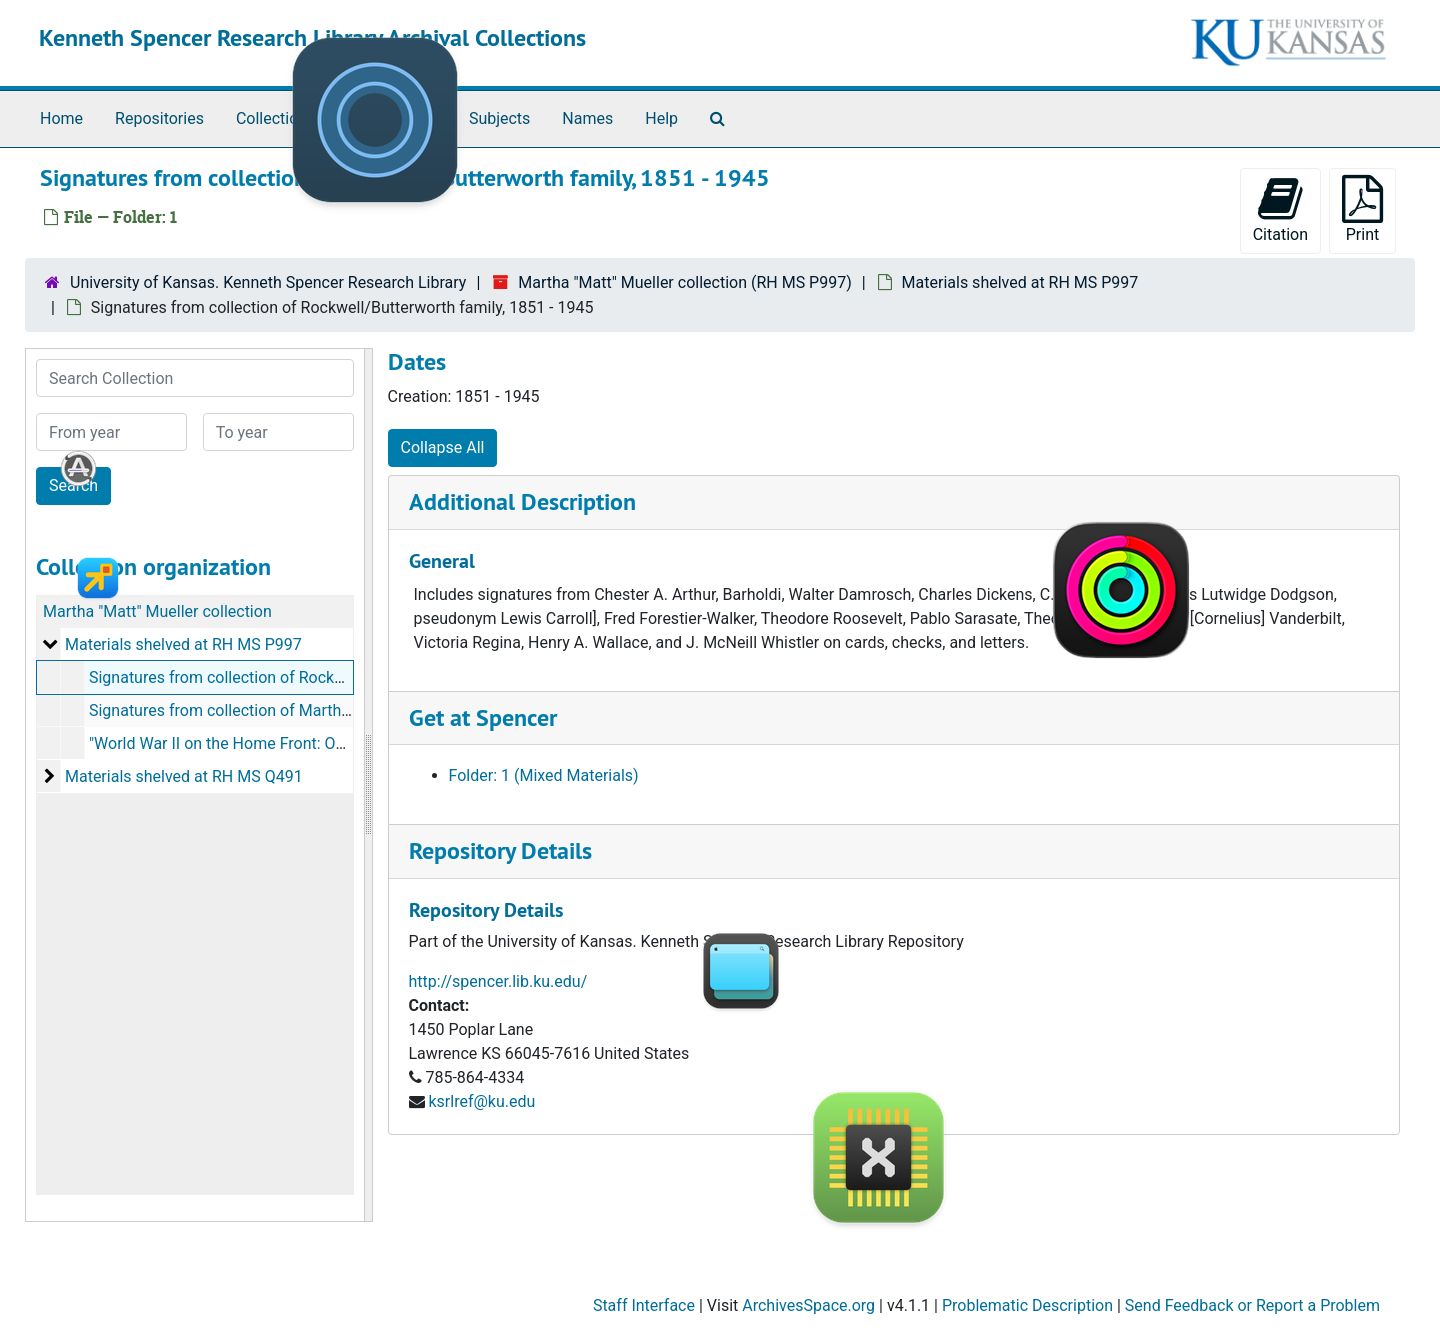 This screenshot has width=1440, height=1334. Describe the element at coordinates (375, 120) in the screenshot. I see `launch armagetron game` at that location.